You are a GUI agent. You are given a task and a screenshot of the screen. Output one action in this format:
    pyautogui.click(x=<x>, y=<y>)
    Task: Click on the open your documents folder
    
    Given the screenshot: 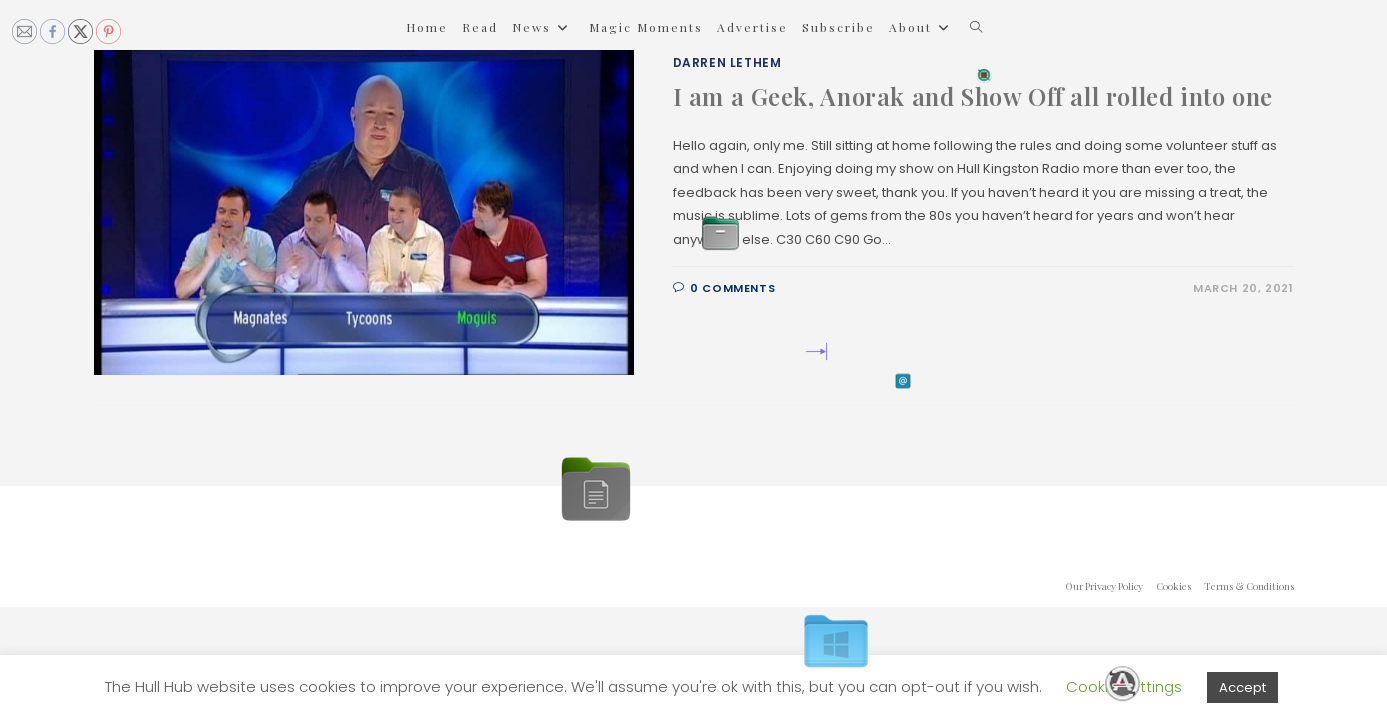 What is the action you would take?
    pyautogui.click(x=596, y=489)
    